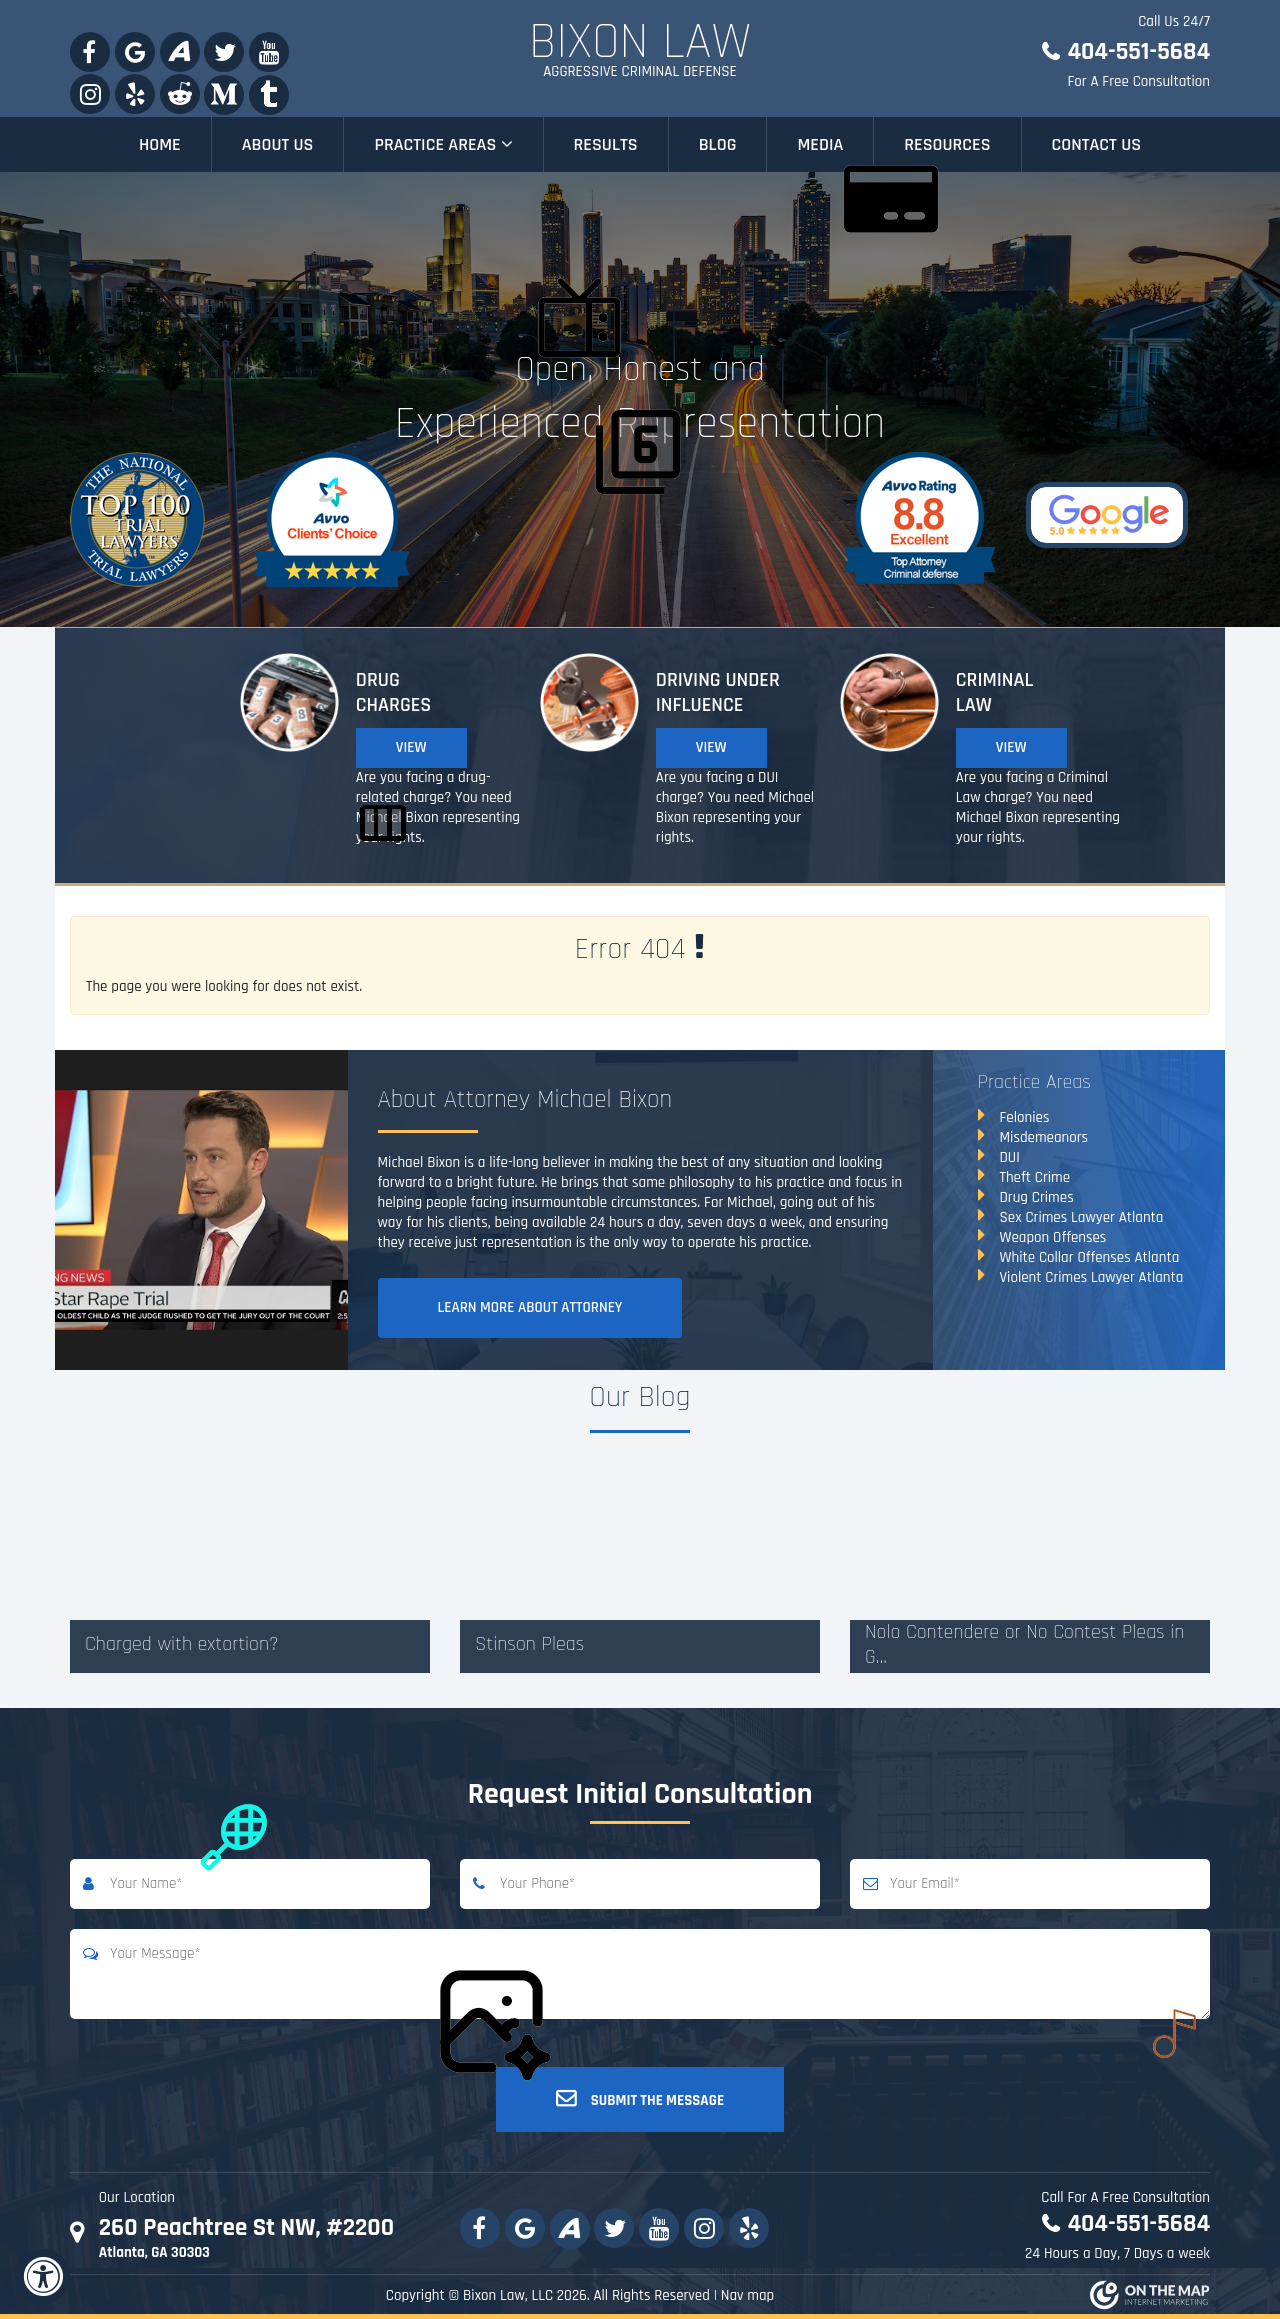 The width and height of the screenshot is (1280, 2319). What do you see at coordinates (891, 199) in the screenshot?
I see `manage payment methods` at bounding box center [891, 199].